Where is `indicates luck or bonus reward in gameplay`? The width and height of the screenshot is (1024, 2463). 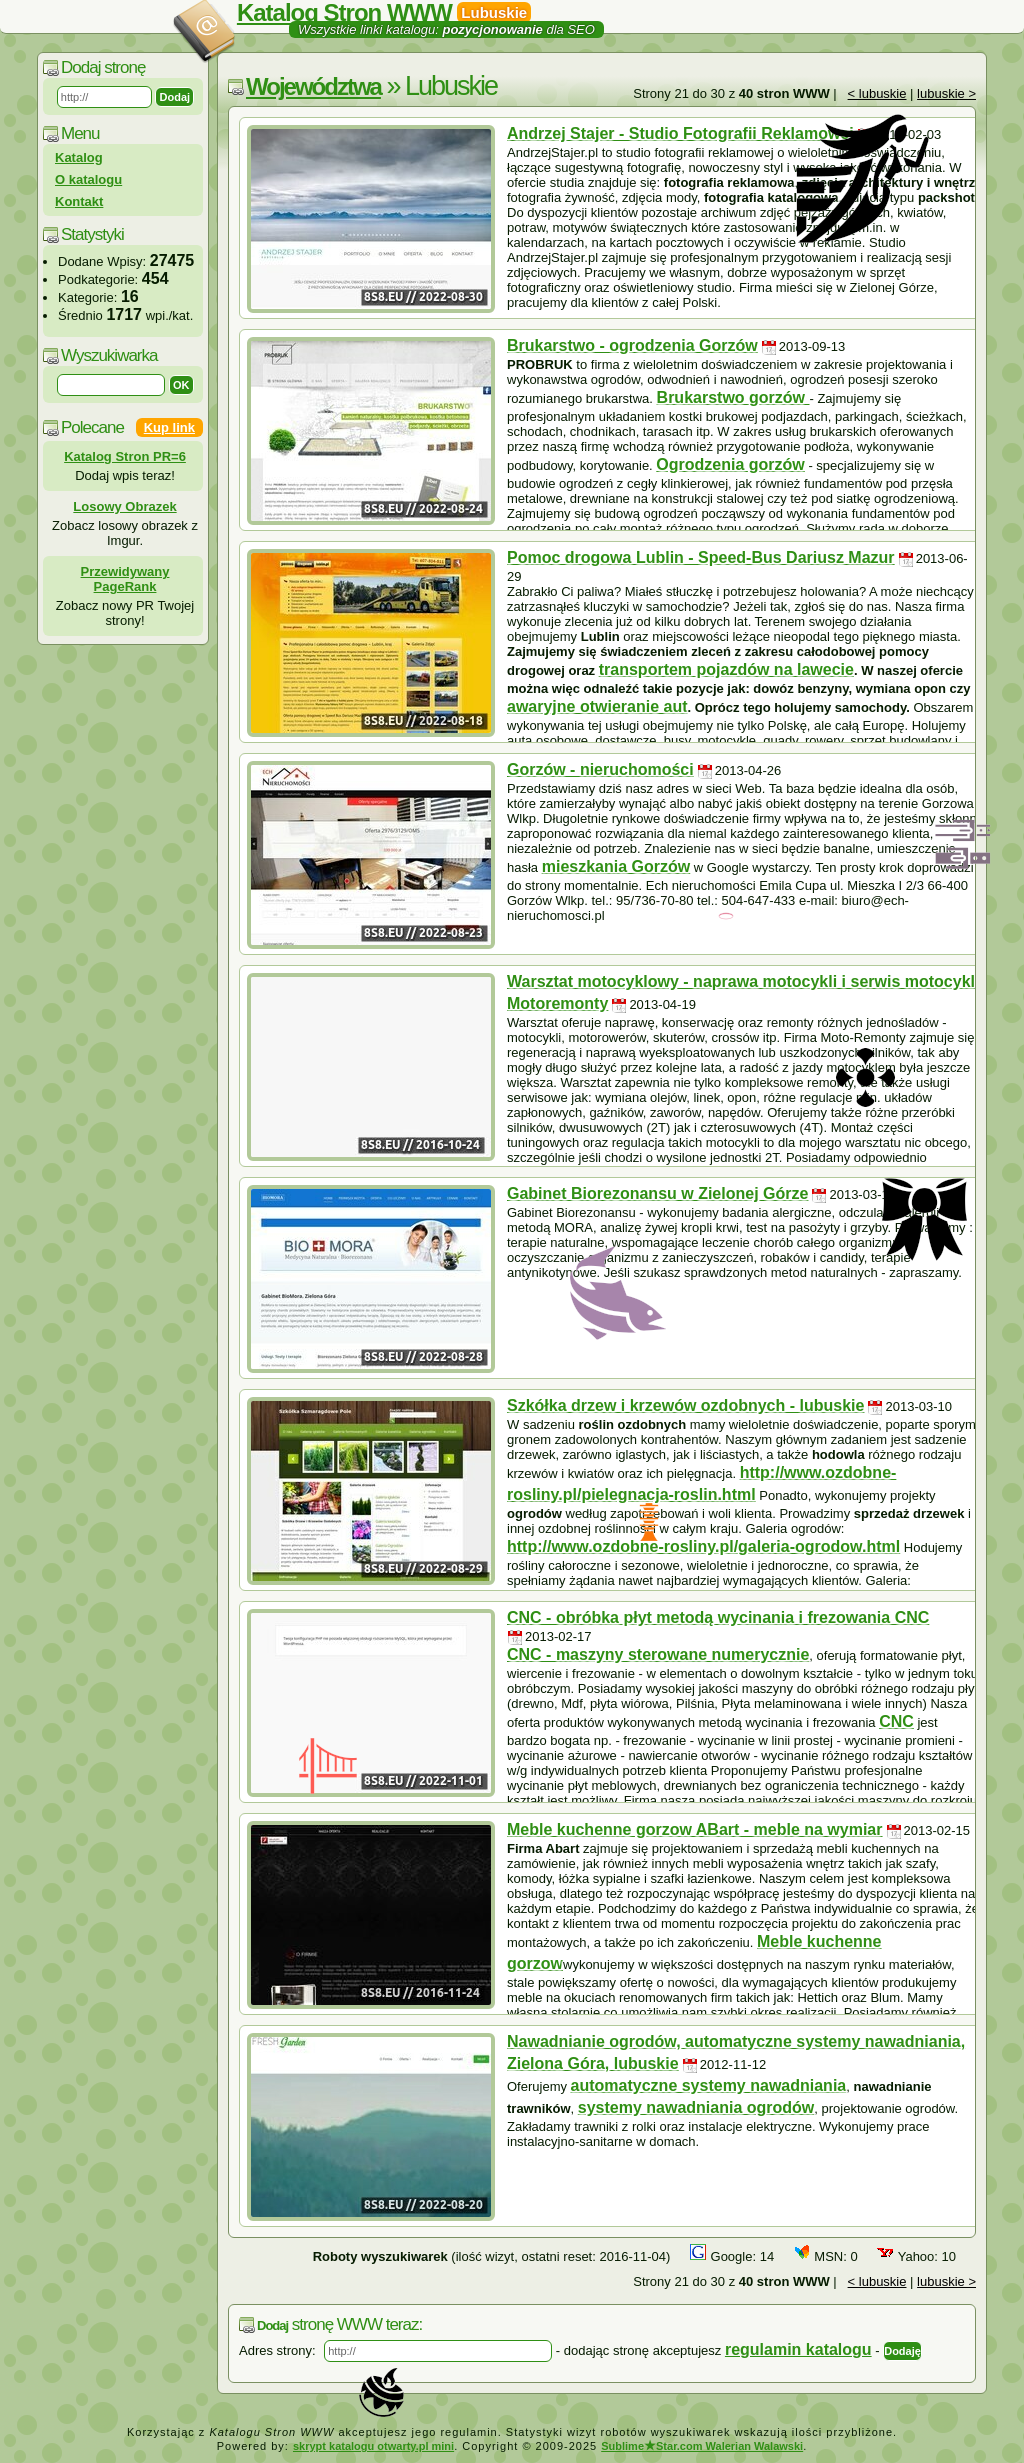 indicates luck or bonus reward in gameplay is located at coordinates (865, 1077).